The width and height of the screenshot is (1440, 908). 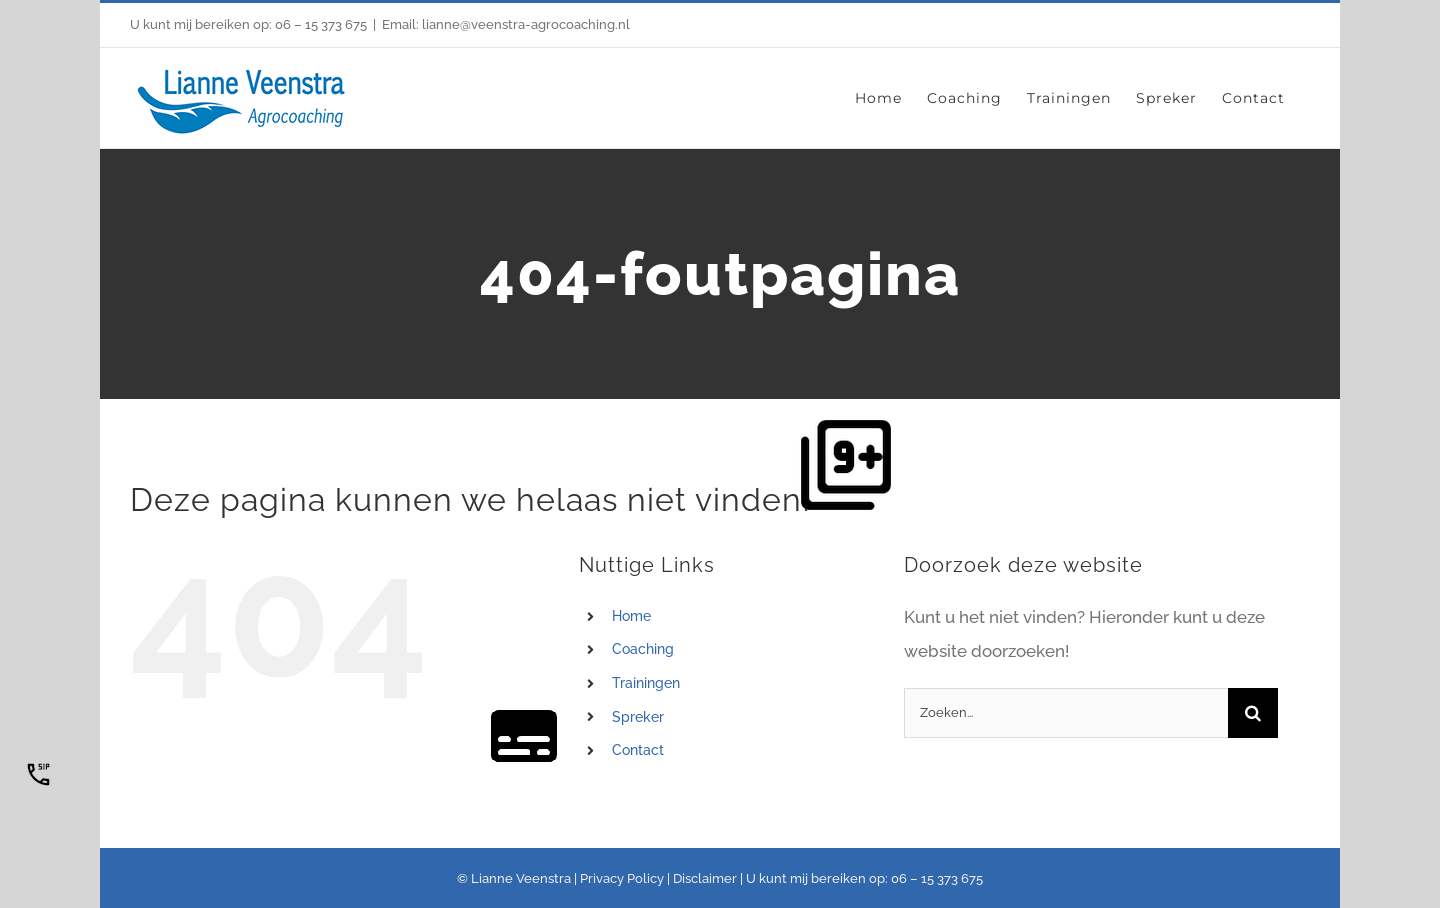 I want to click on make a SIP (internet protocol) phone call, so click(x=38, y=774).